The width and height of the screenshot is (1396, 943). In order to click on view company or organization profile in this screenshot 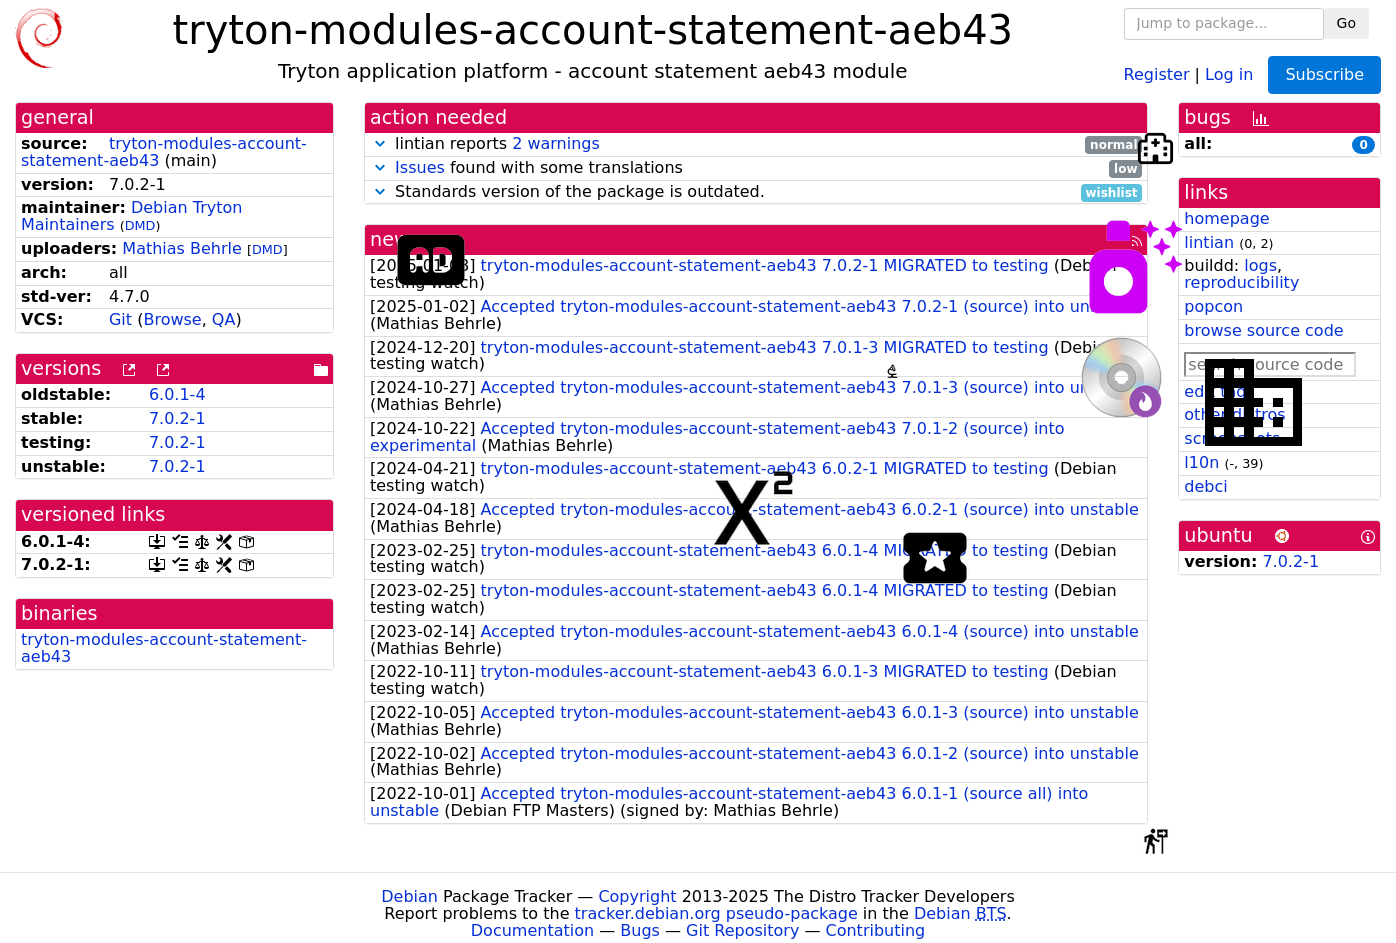, I will do `click(1253, 402)`.